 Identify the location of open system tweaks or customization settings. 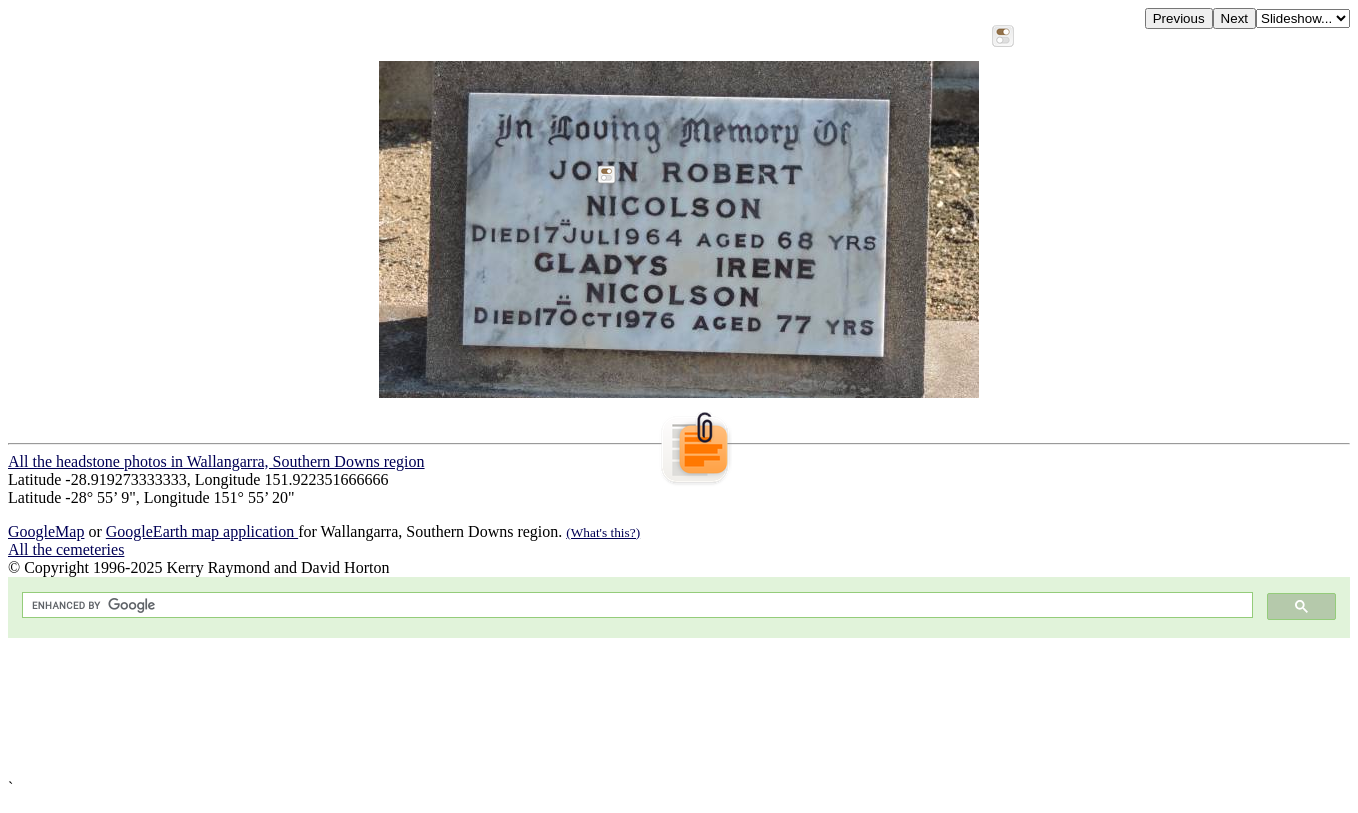
(606, 174).